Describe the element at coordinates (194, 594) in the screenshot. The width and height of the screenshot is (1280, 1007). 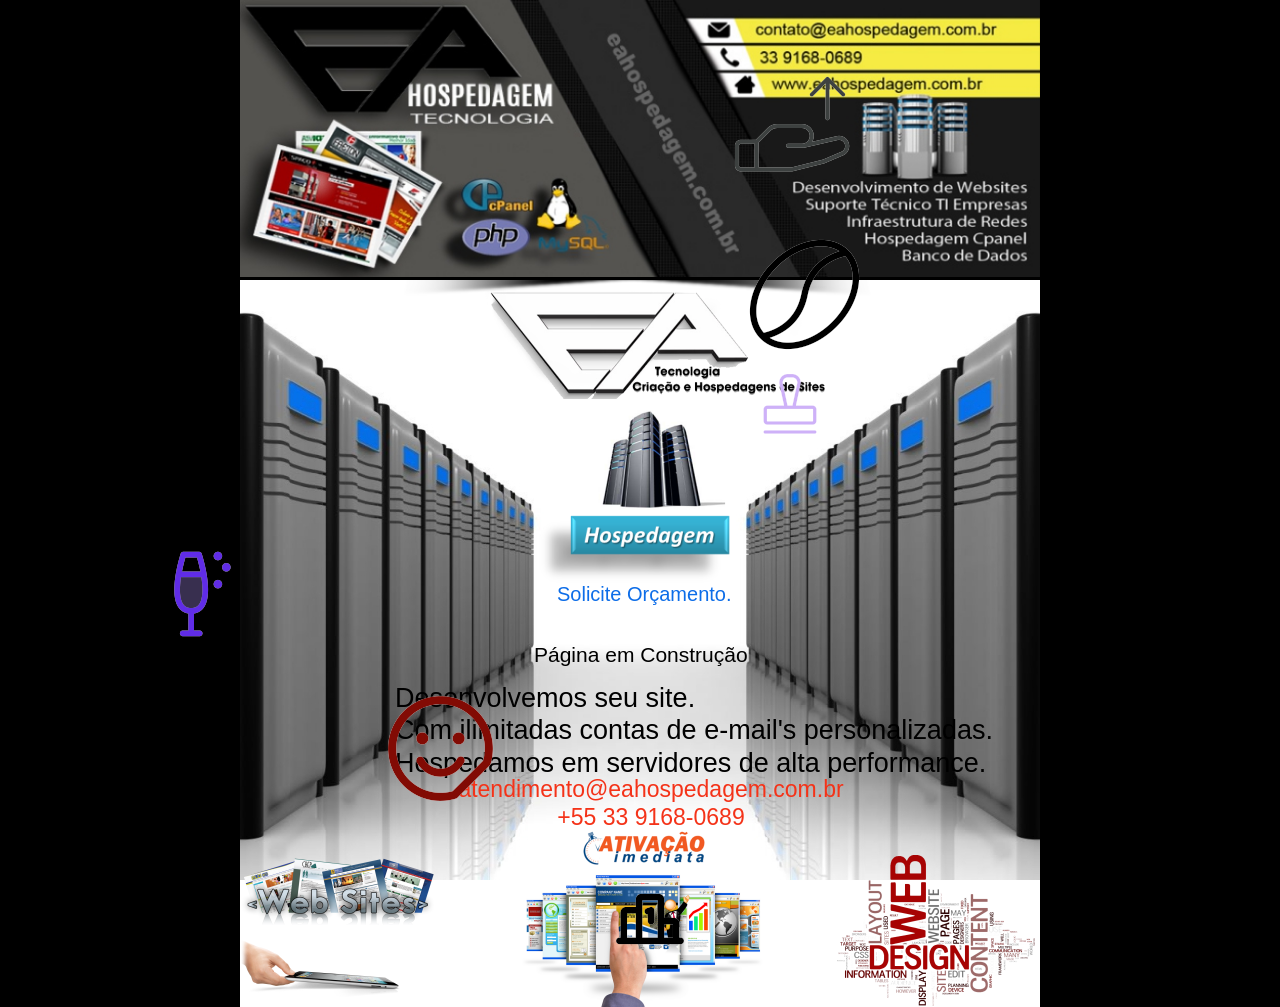
I see `celebrate an achievement or milestone` at that location.